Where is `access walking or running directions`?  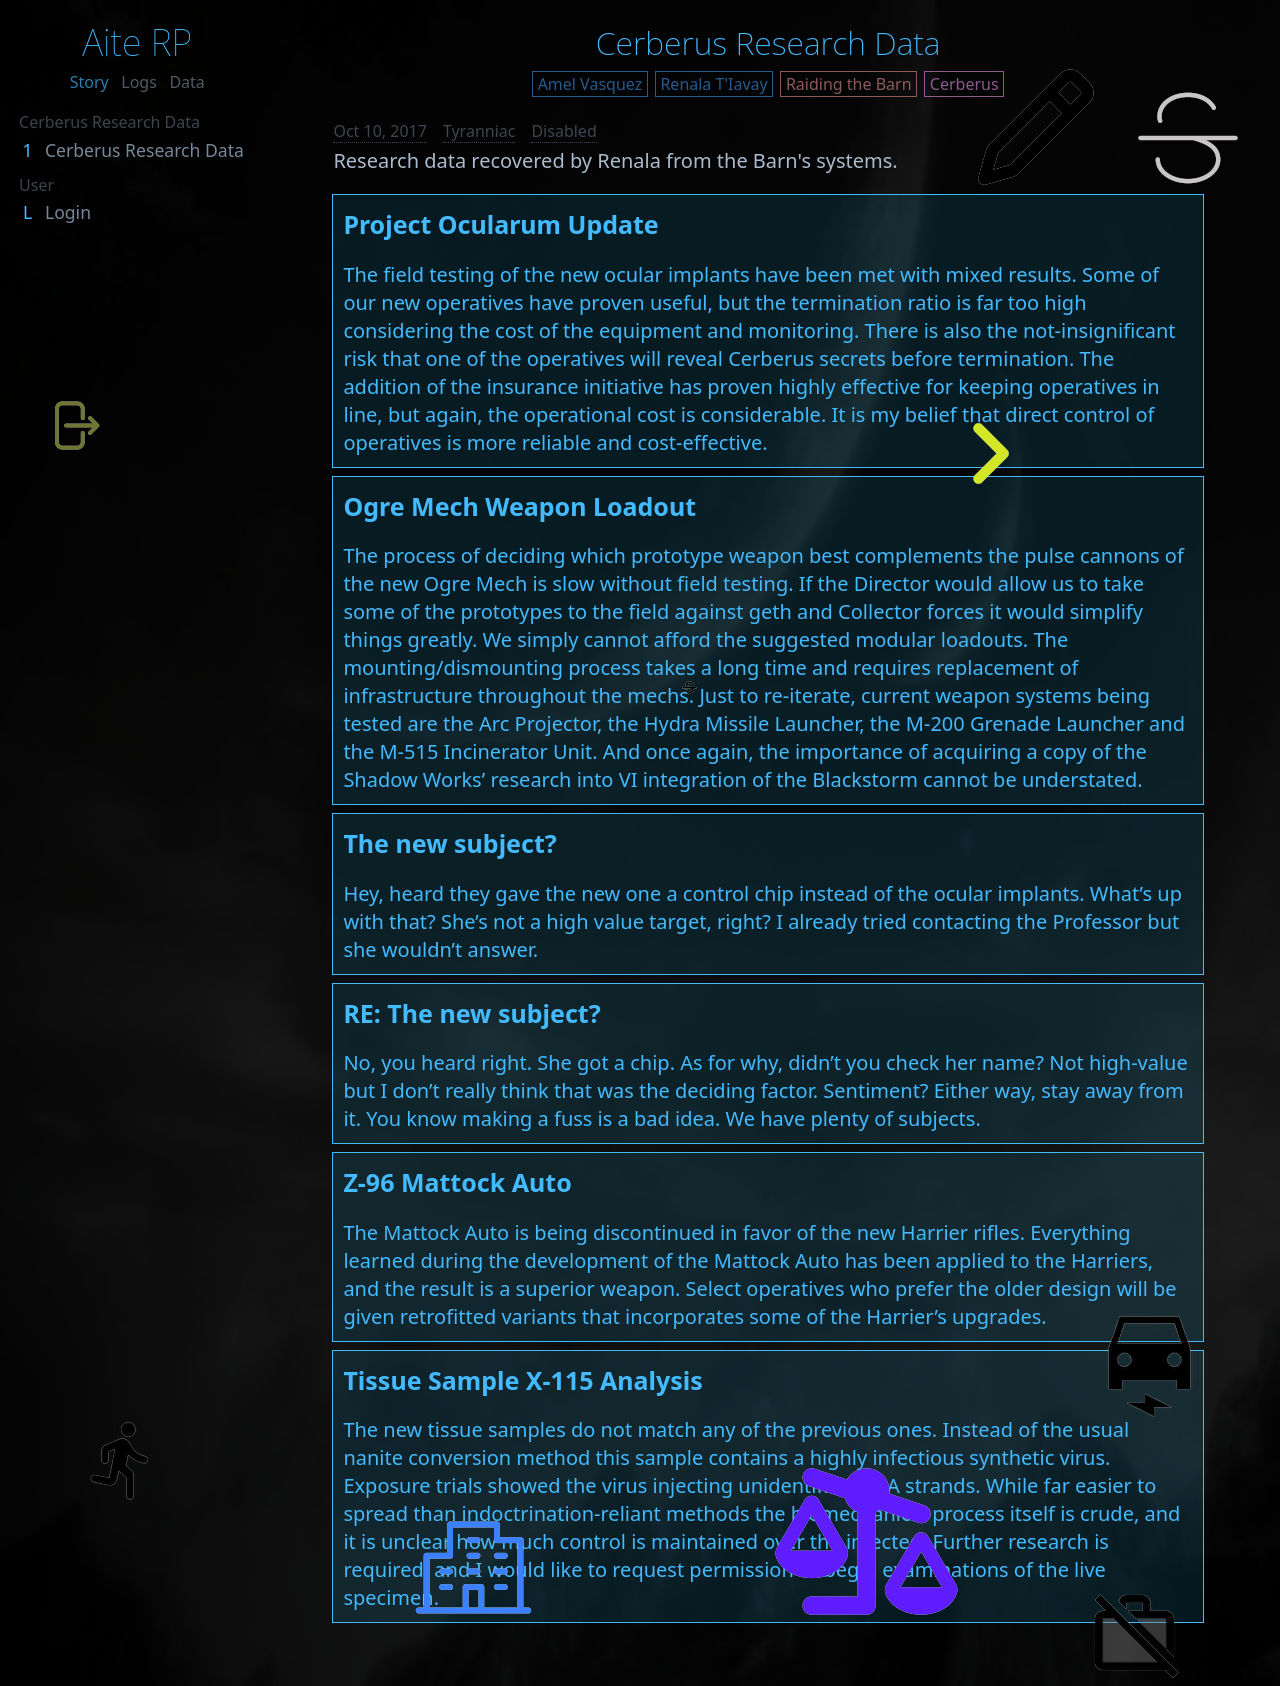 access walking or running directions is located at coordinates (123, 1460).